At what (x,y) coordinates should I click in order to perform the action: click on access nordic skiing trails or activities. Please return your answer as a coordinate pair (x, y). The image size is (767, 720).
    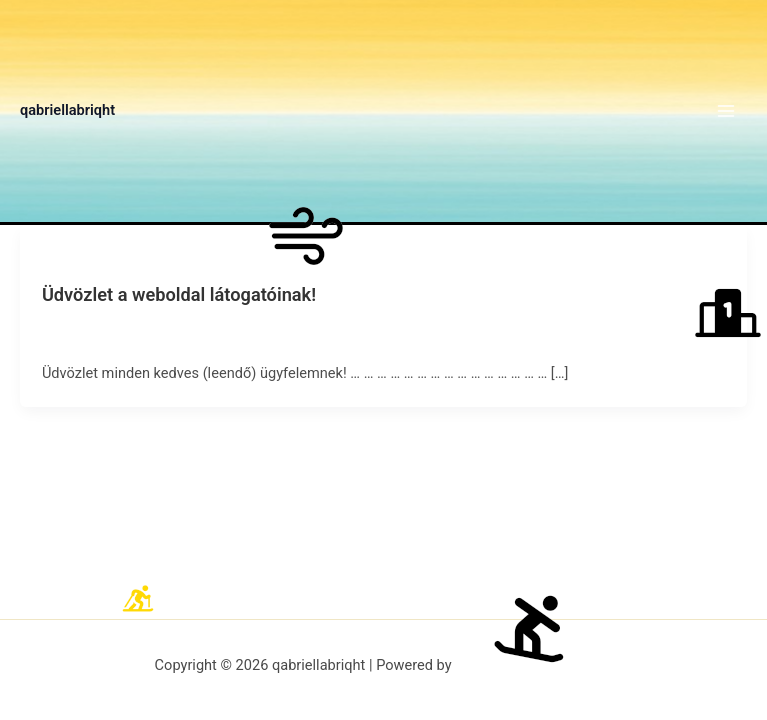
    Looking at the image, I should click on (138, 598).